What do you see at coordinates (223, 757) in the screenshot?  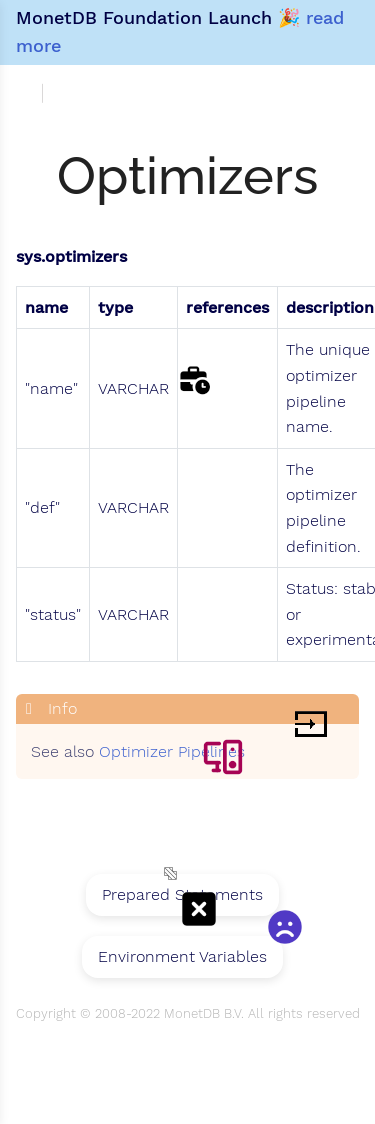 I see `view connected devices` at bounding box center [223, 757].